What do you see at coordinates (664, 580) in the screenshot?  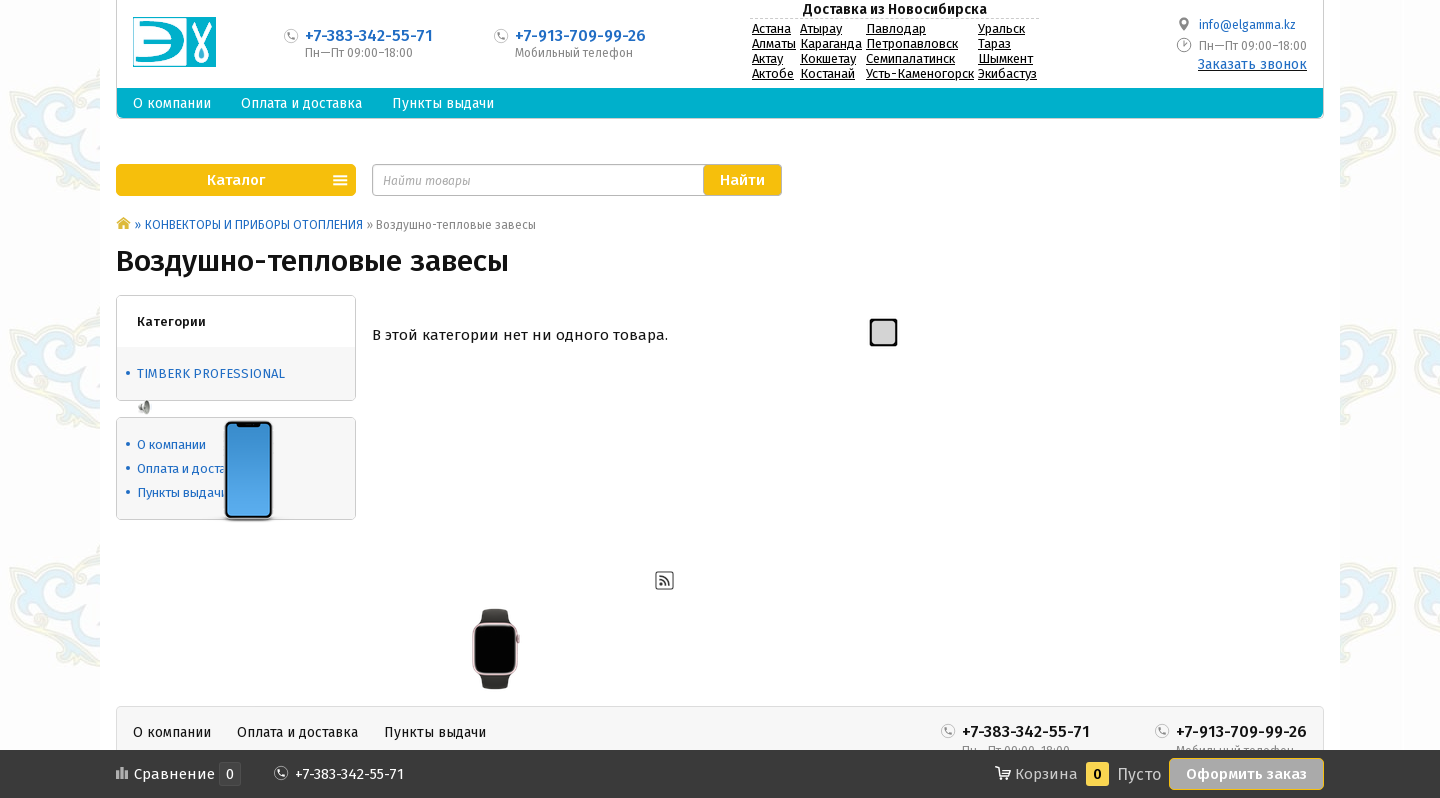 I see `access RSS feed reader` at bounding box center [664, 580].